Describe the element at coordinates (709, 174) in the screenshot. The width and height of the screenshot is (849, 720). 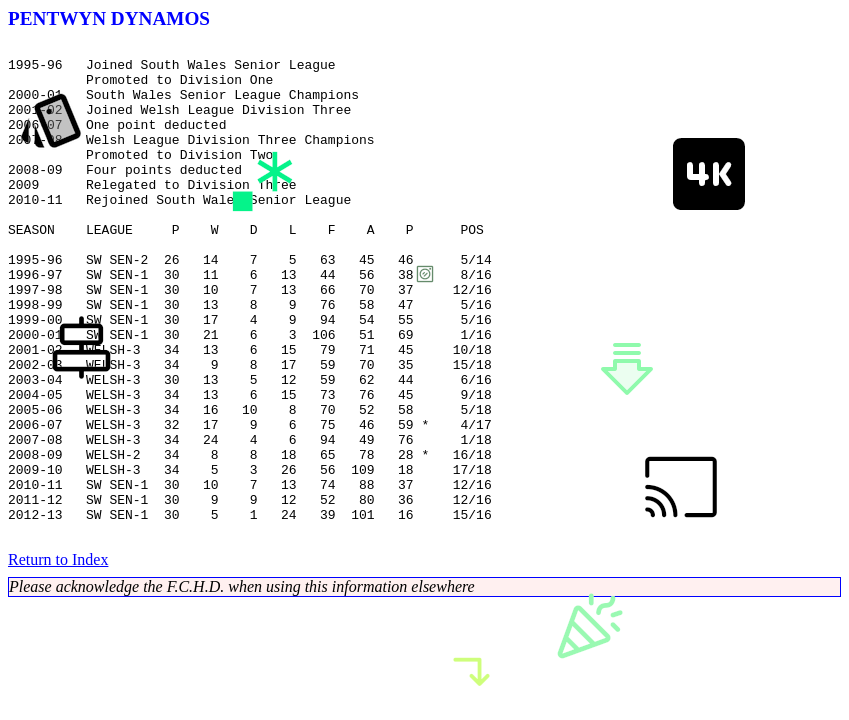
I see `indicates 4K video quality is available` at that location.